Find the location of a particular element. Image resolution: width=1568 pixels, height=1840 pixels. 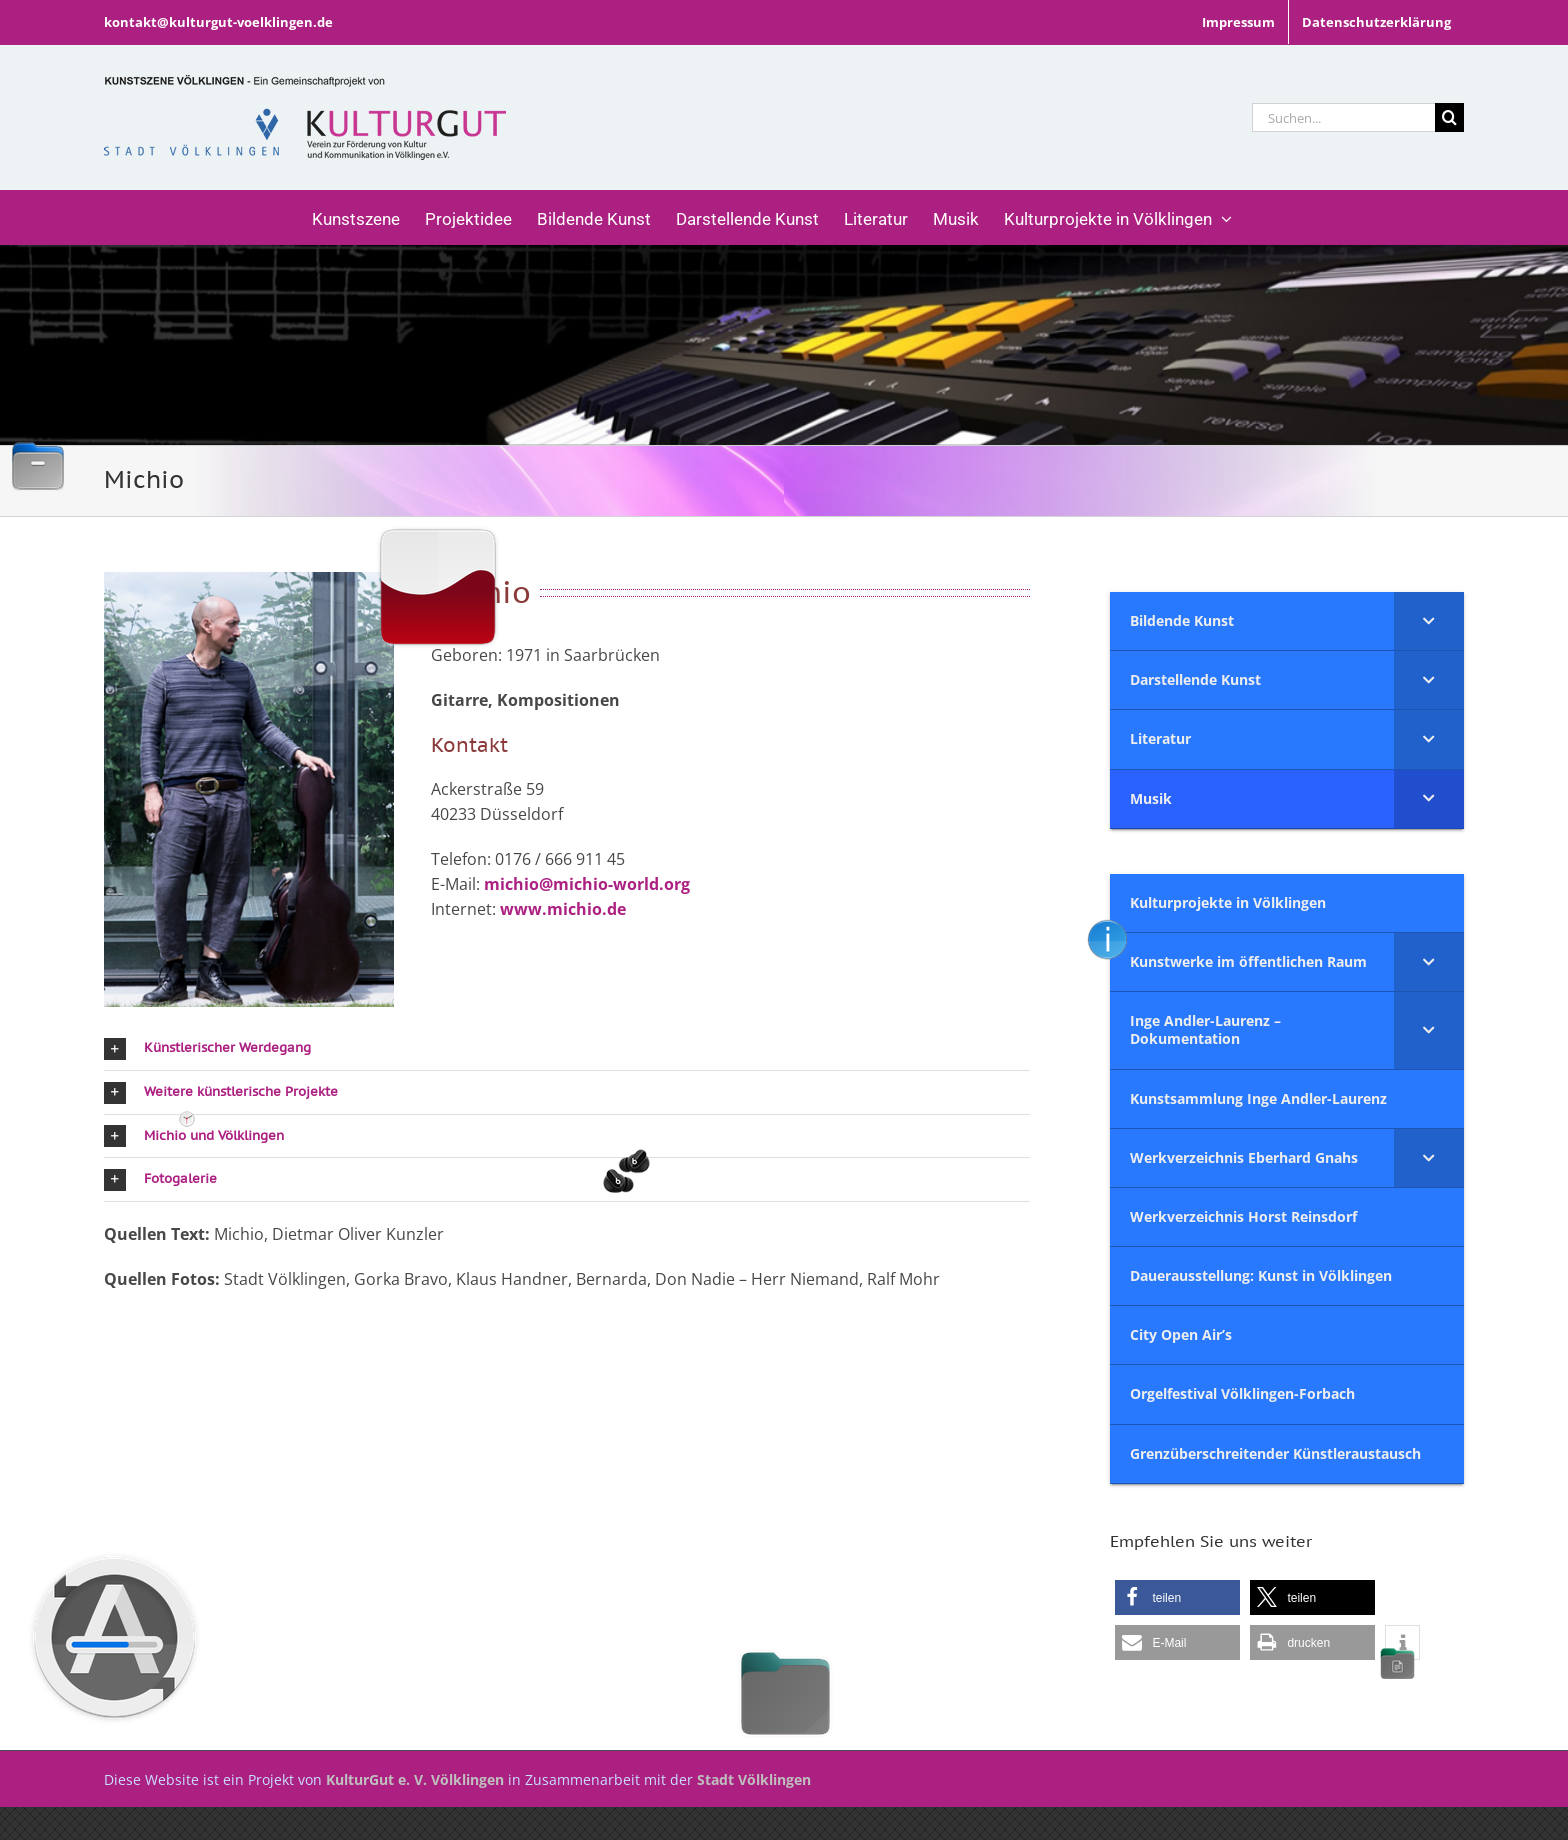

open your documents folder is located at coordinates (1397, 1663).